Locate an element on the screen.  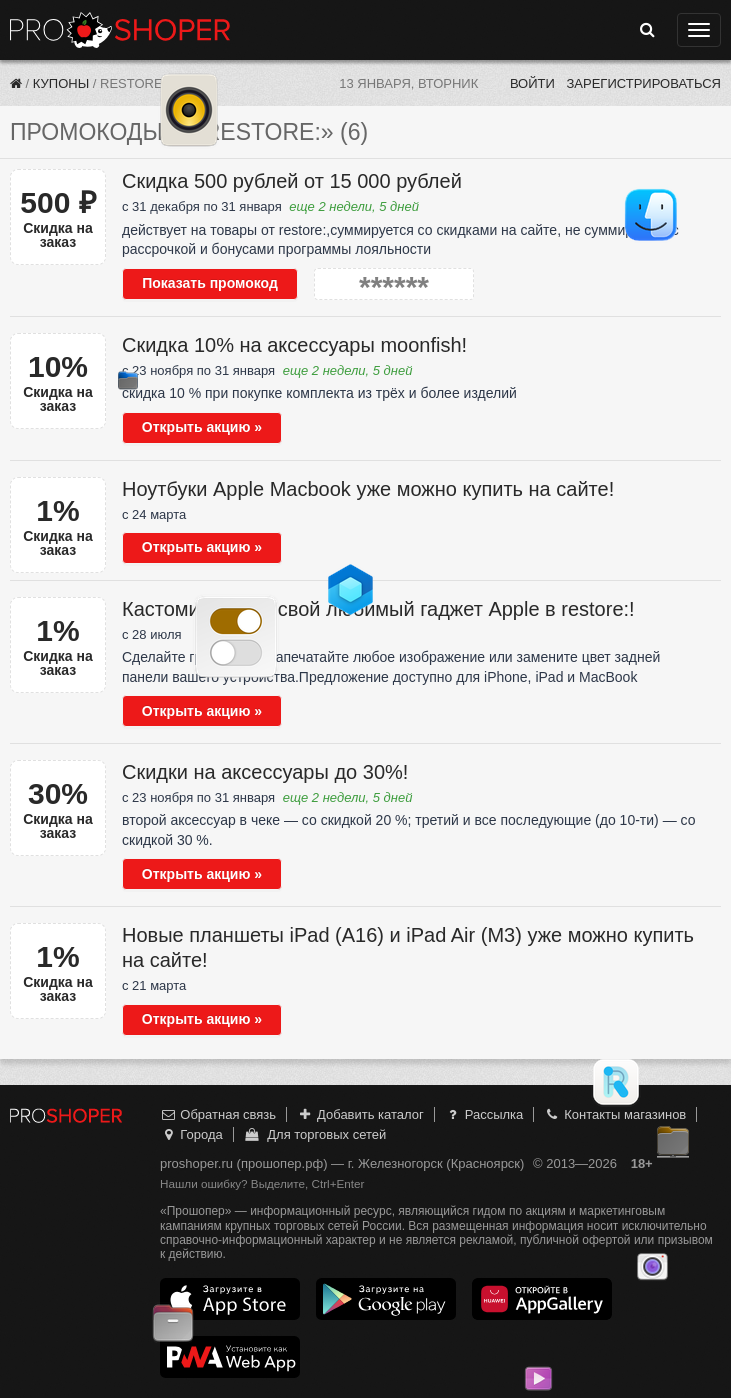
open the cheese webcam application is located at coordinates (652, 1266).